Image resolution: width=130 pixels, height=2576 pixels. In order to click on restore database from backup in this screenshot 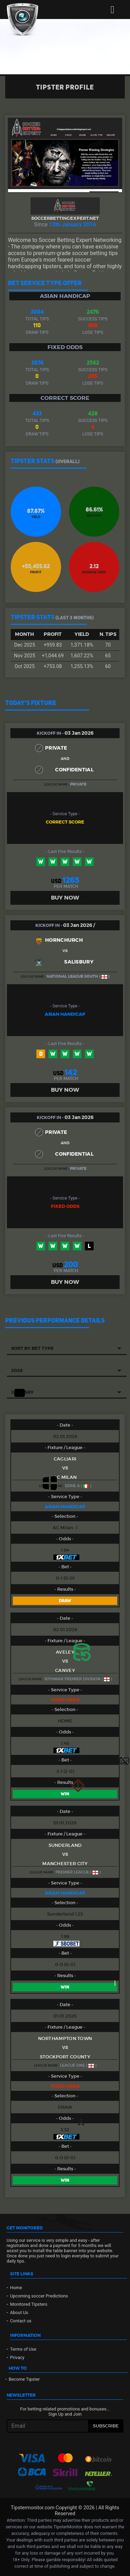, I will do `click(81, 1652)`.